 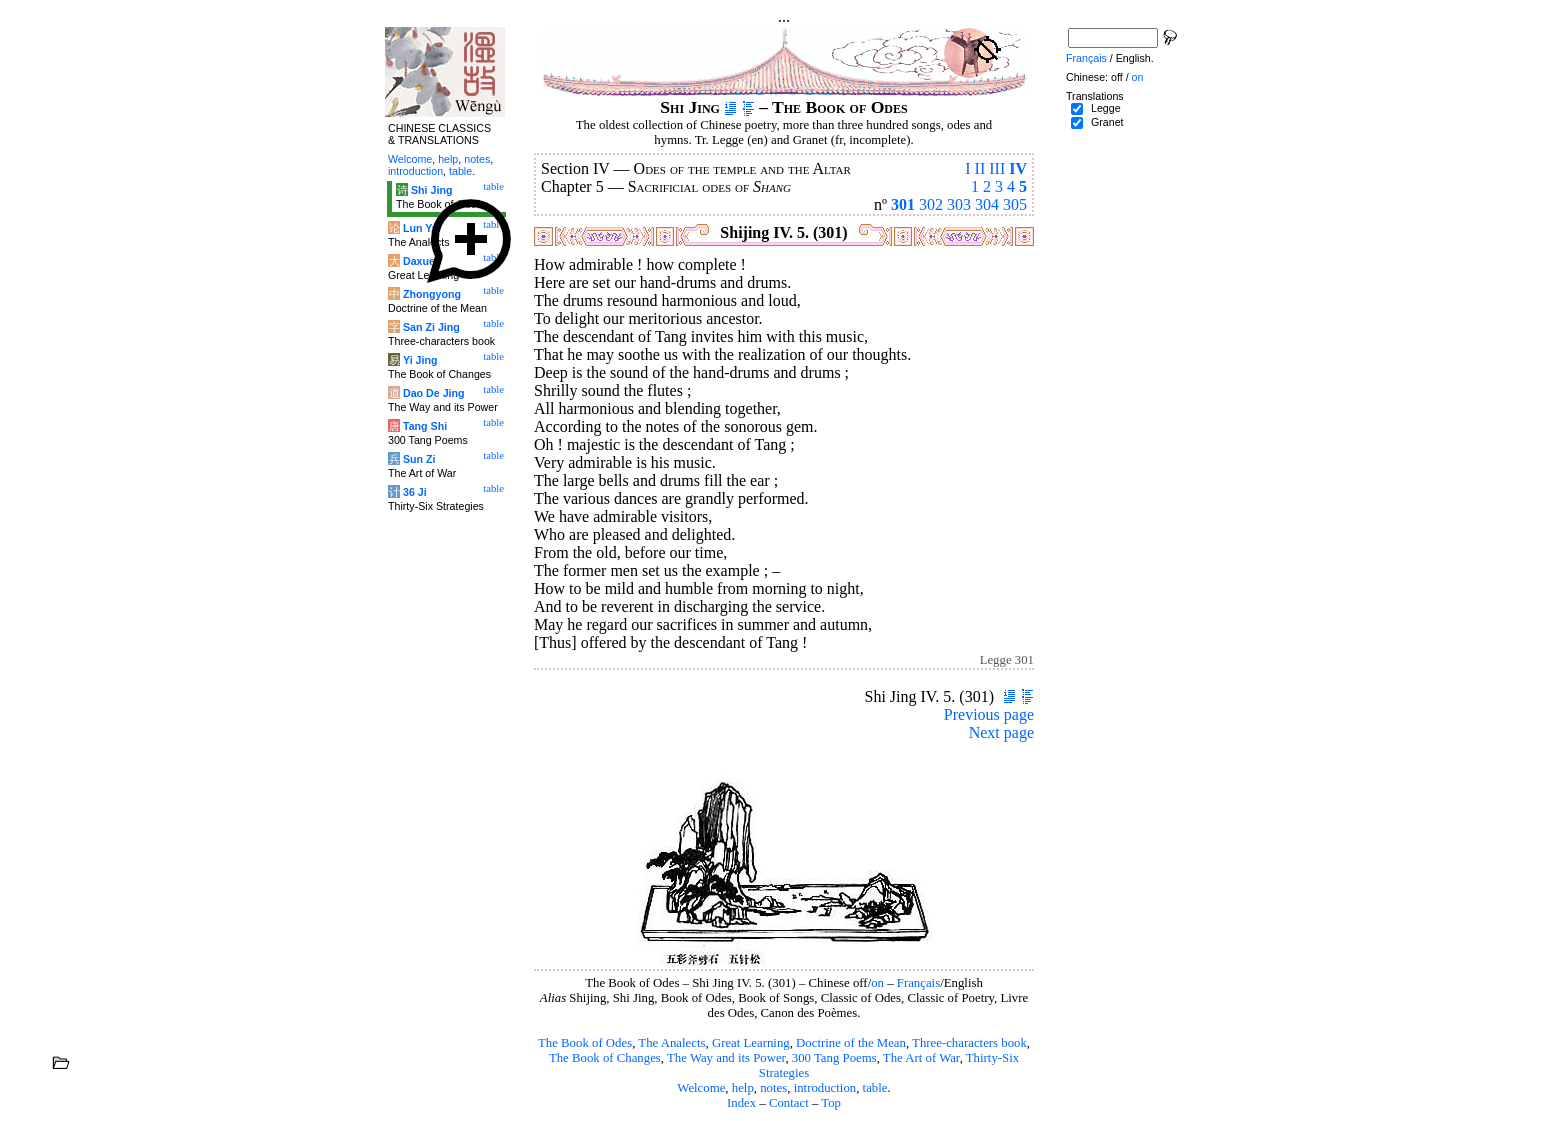 What do you see at coordinates (471, 239) in the screenshot?
I see `add a review or comment to a location` at bounding box center [471, 239].